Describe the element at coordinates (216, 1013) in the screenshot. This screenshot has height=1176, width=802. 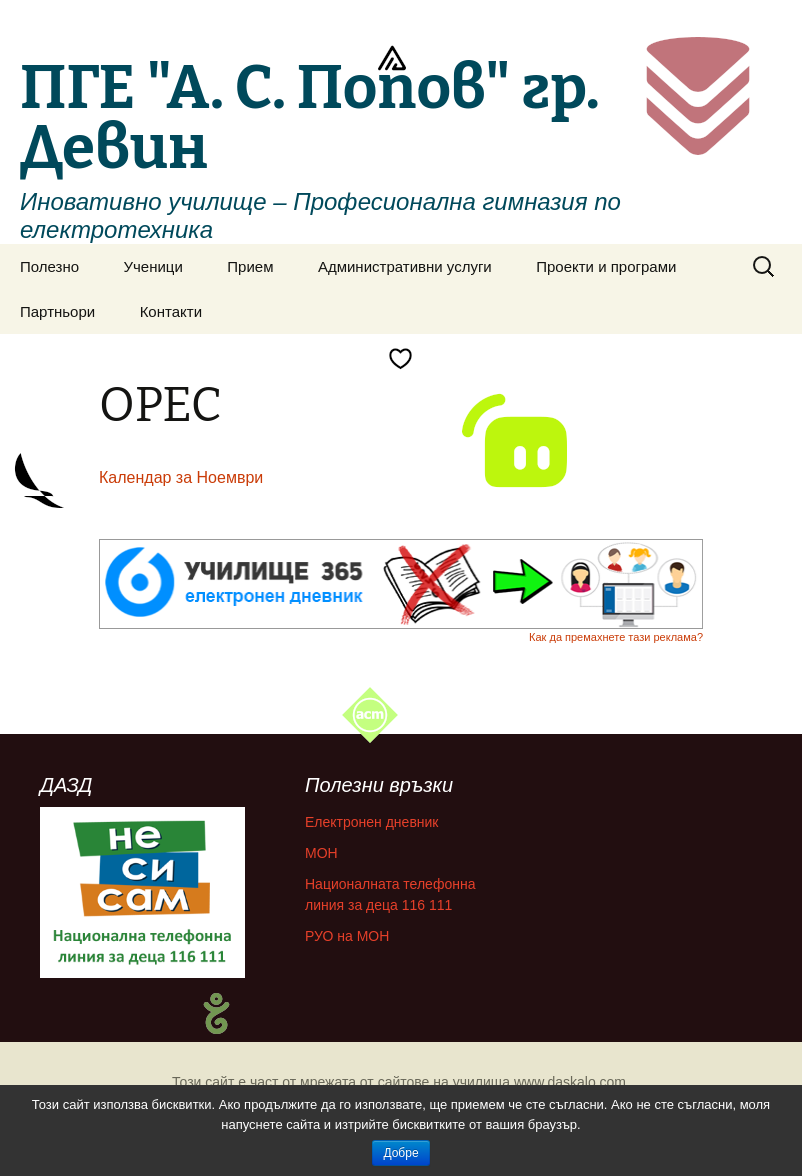
I see `link to Gandi domain registrar services` at that location.